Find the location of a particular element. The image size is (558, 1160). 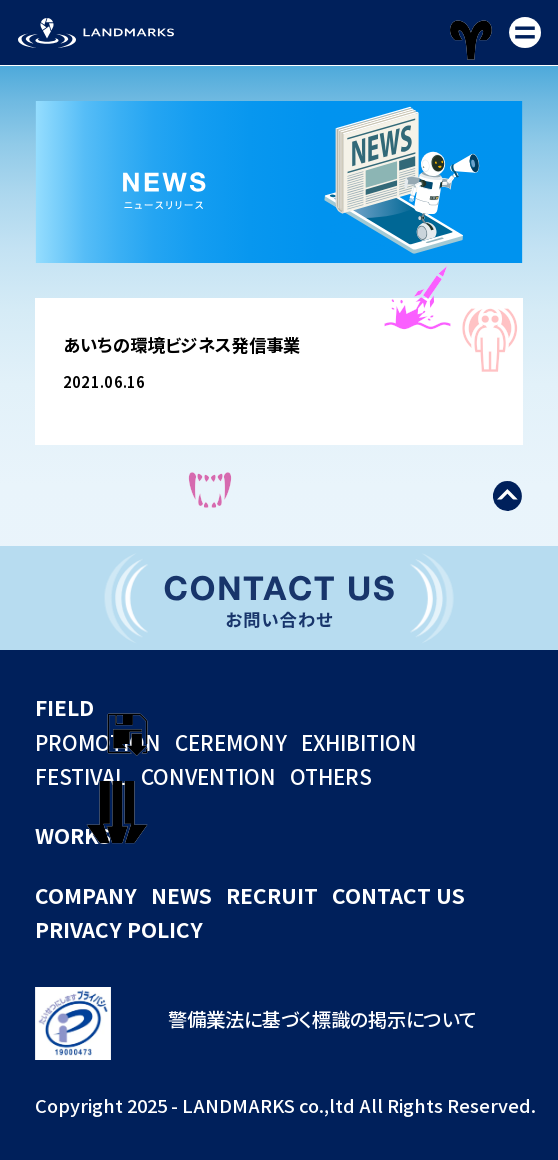

activate a powerful downward attack or smash move is located at coordinates (117, 812).